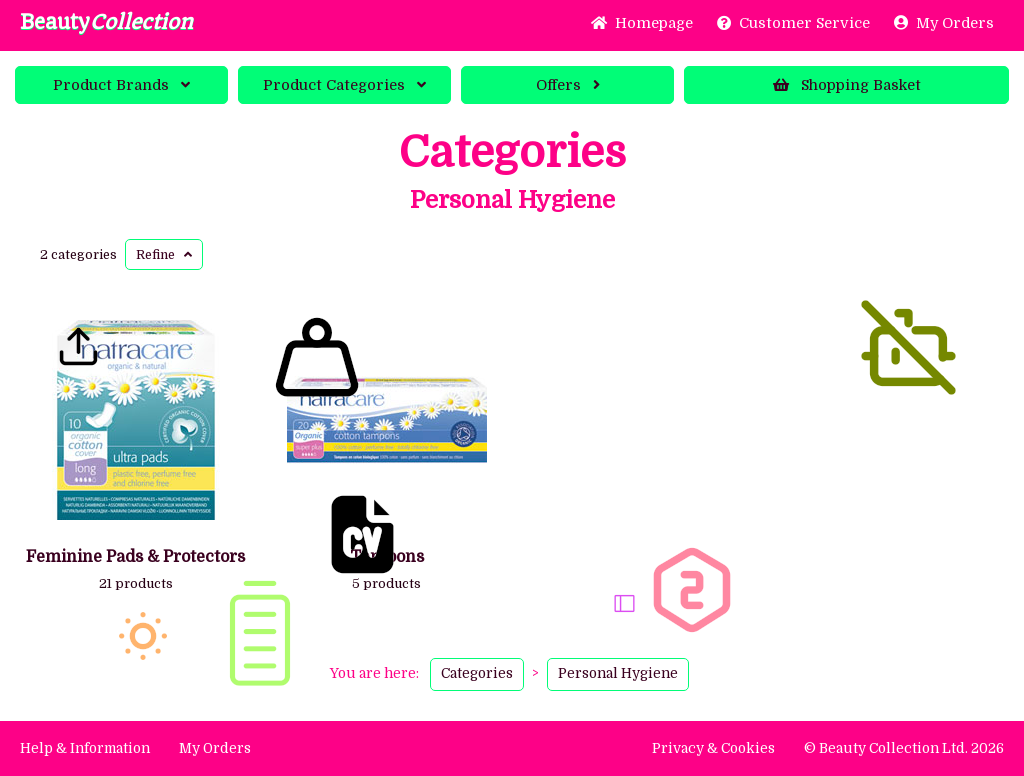  I want to click on disable bot or AI assistant, so click(908, 347).